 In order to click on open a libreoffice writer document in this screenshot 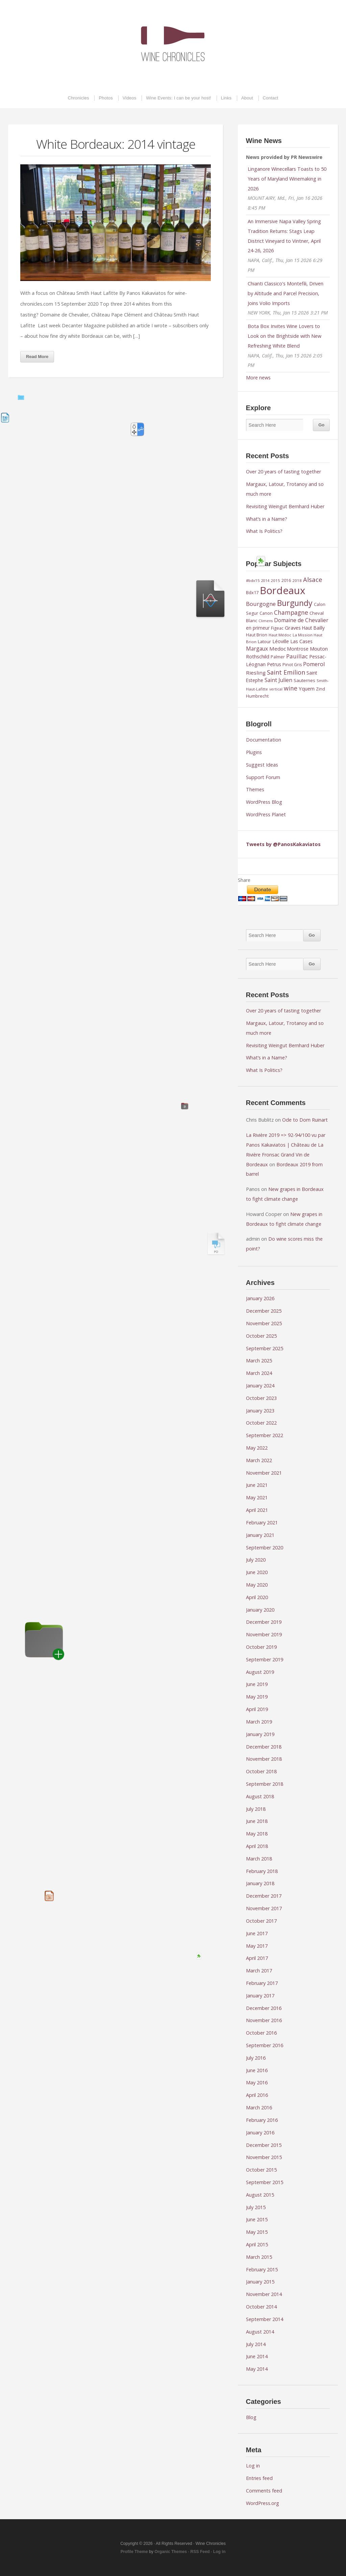, I will do `click(5, 418)`.